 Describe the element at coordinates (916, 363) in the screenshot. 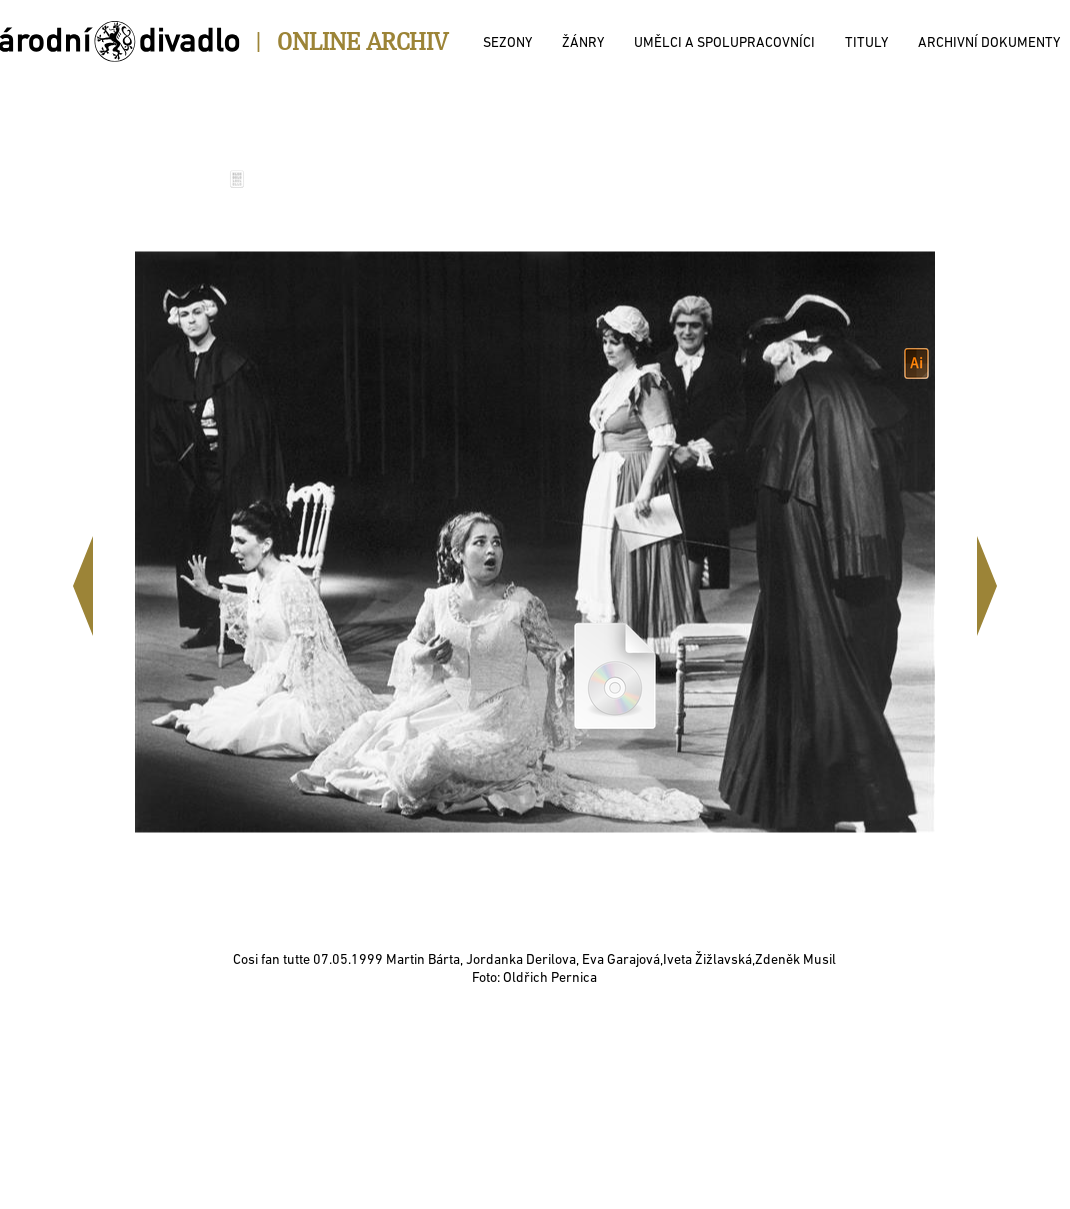

I see `an Adobe Illustrator file` at that location.